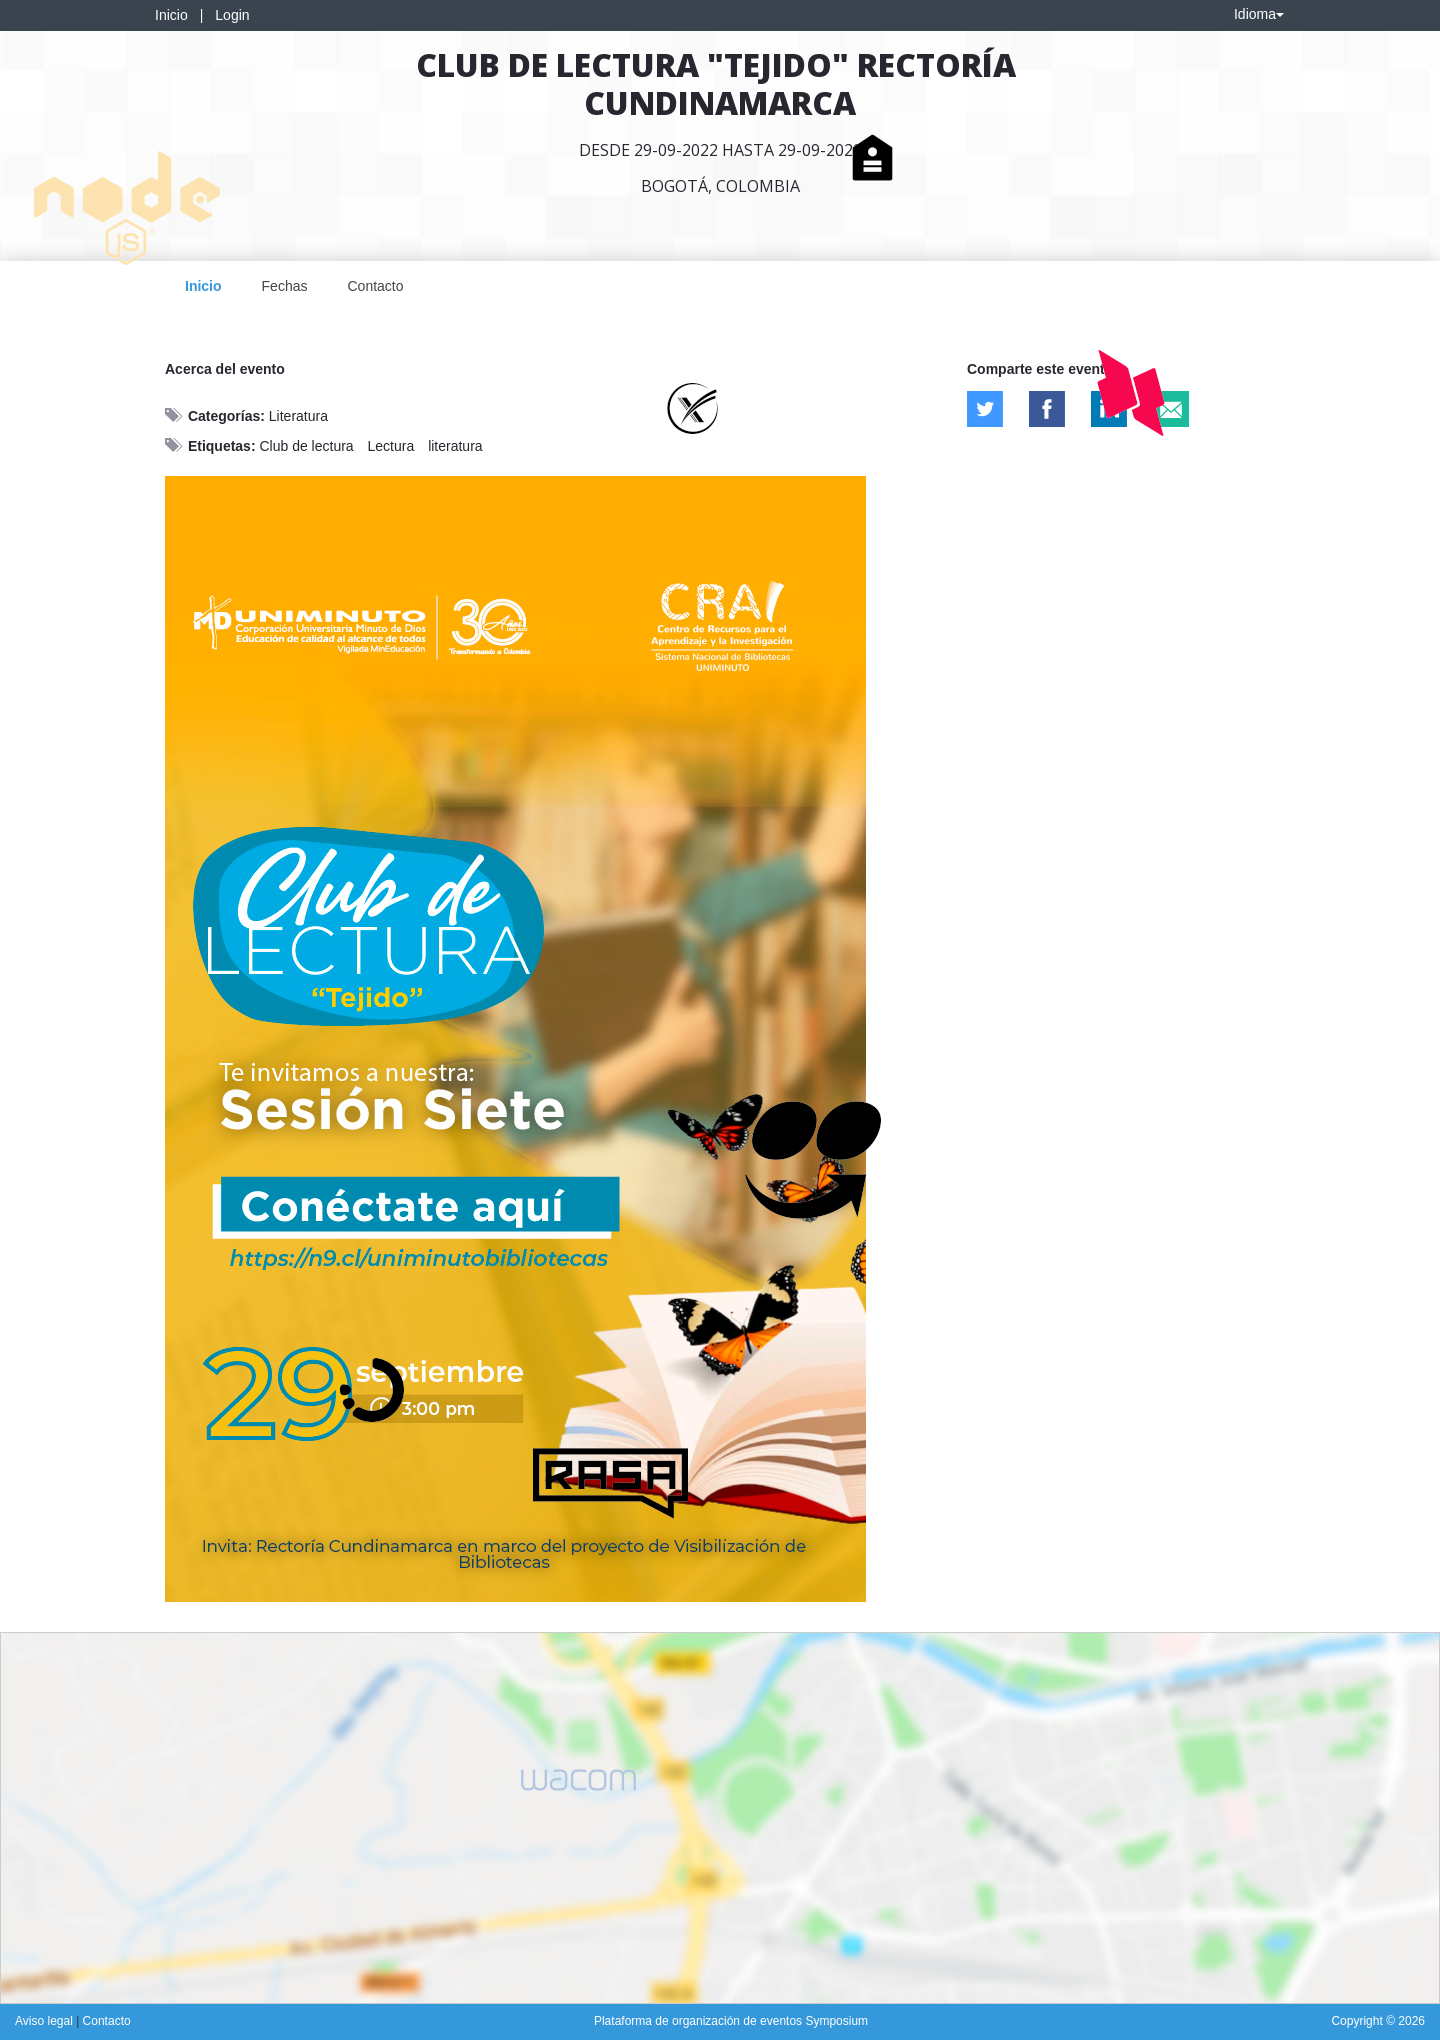  I want to click on view product pricing or deals, so click(872, 158).